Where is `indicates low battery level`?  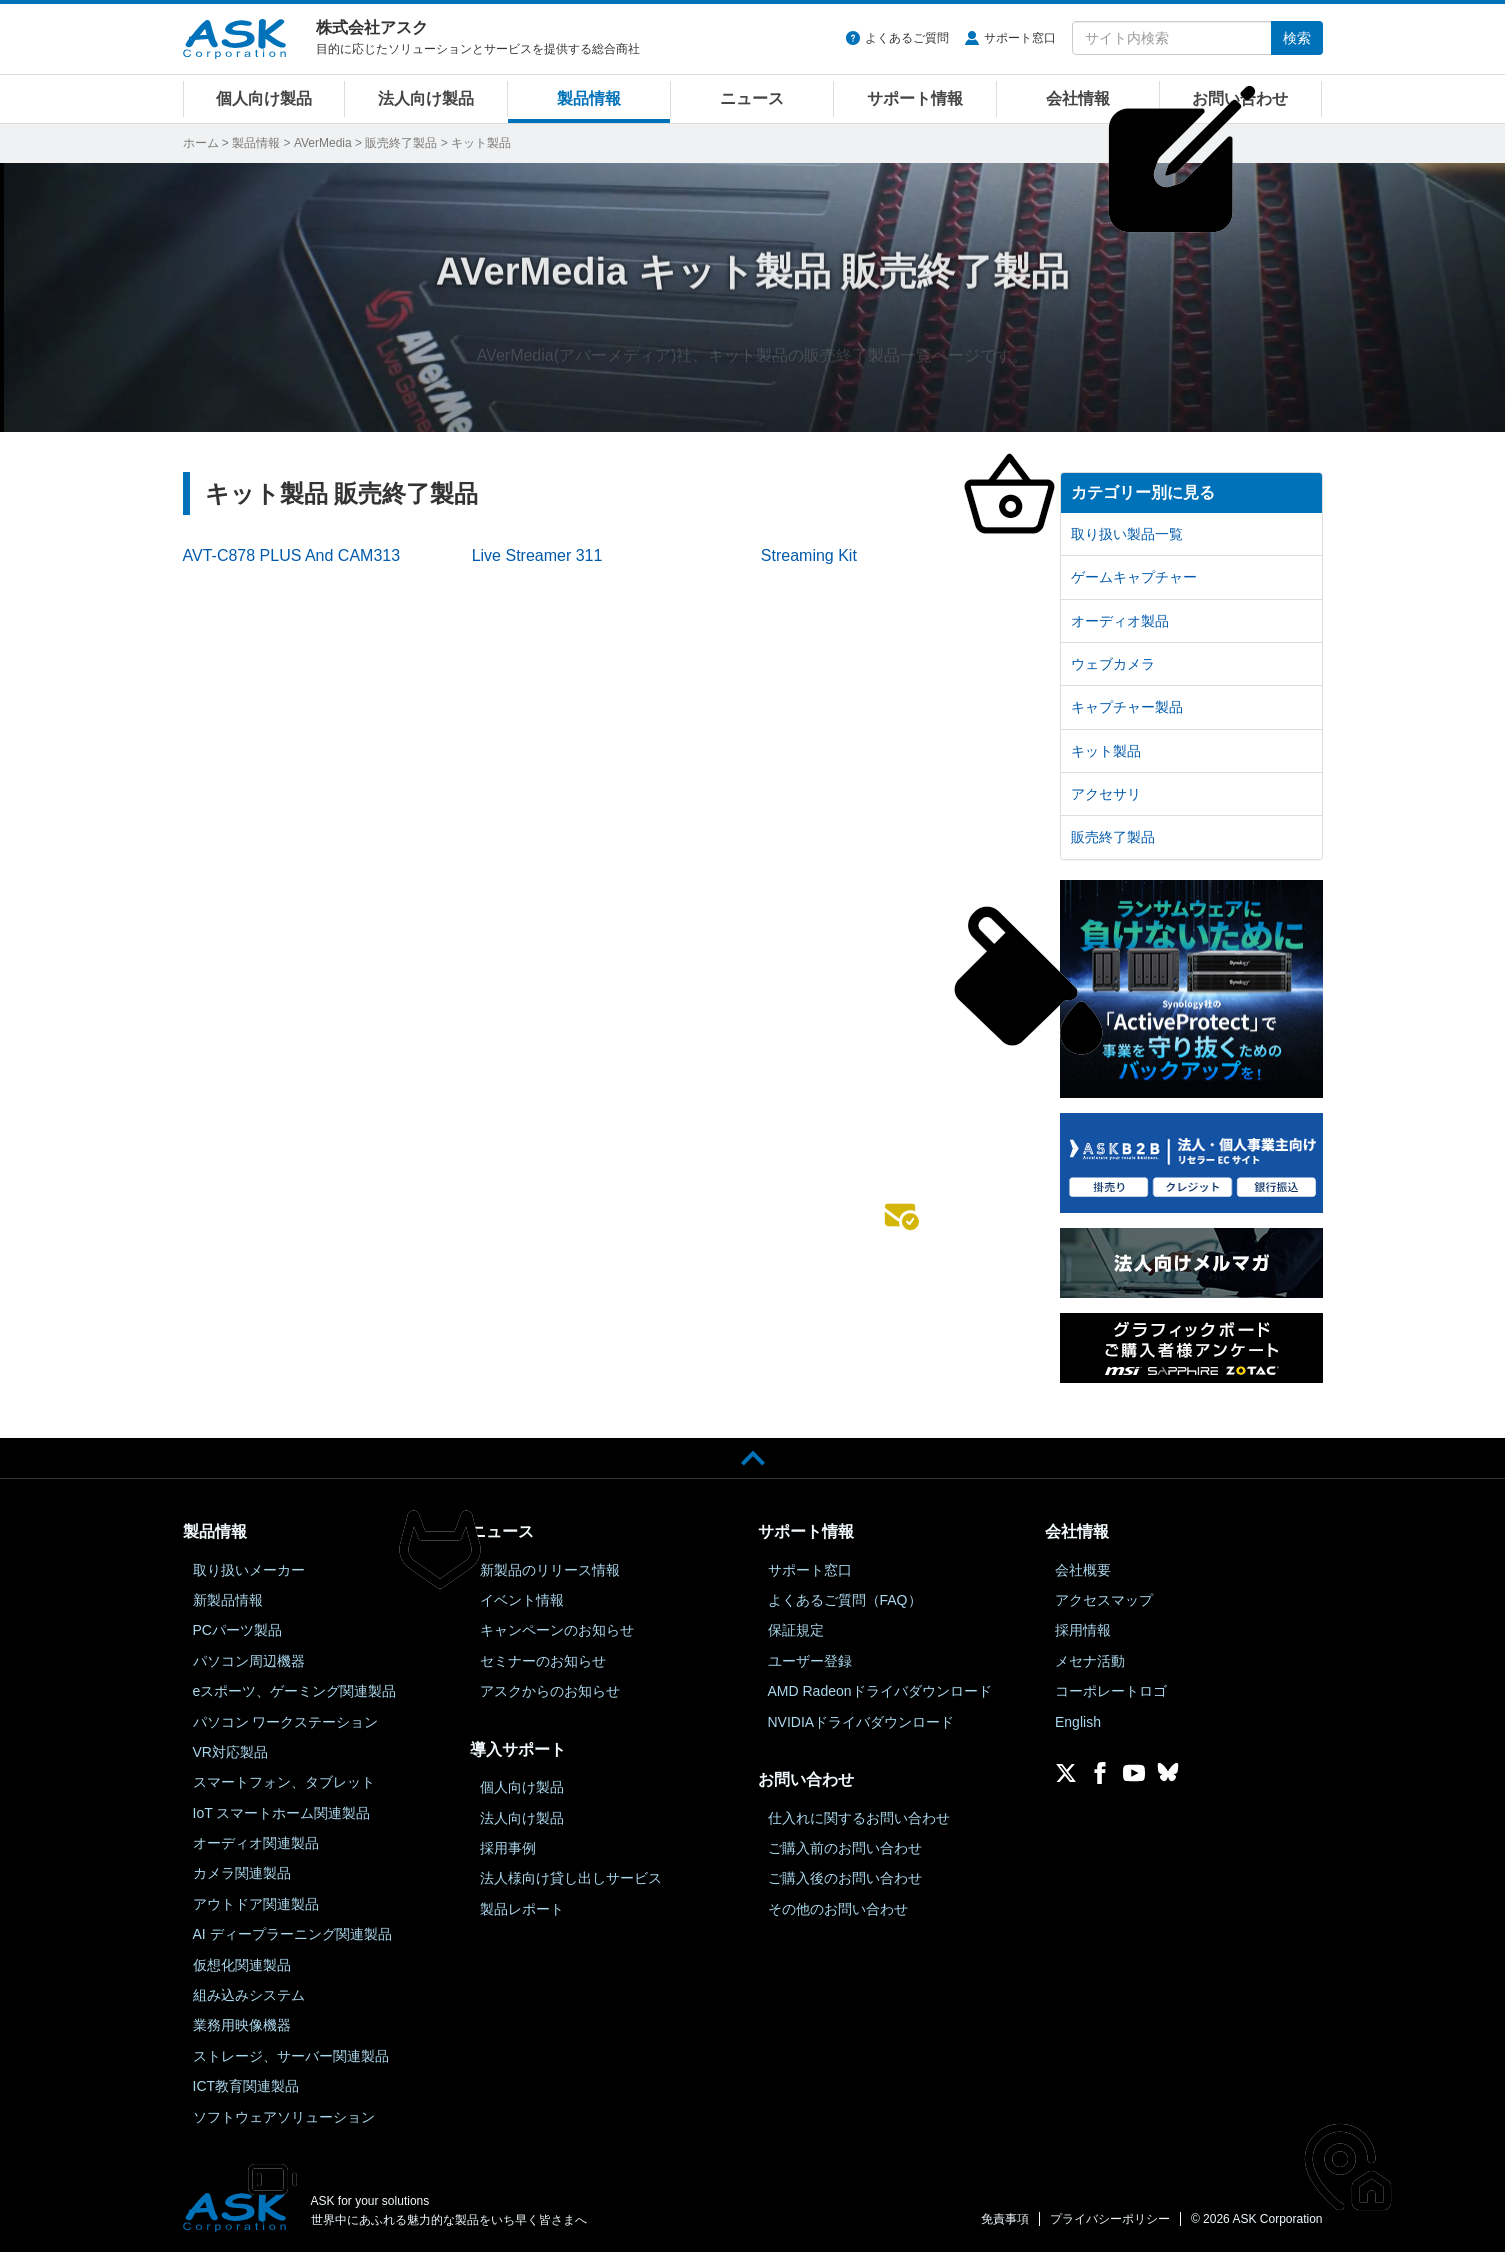
indicates low battery level is located at coordinates (272, 2179).